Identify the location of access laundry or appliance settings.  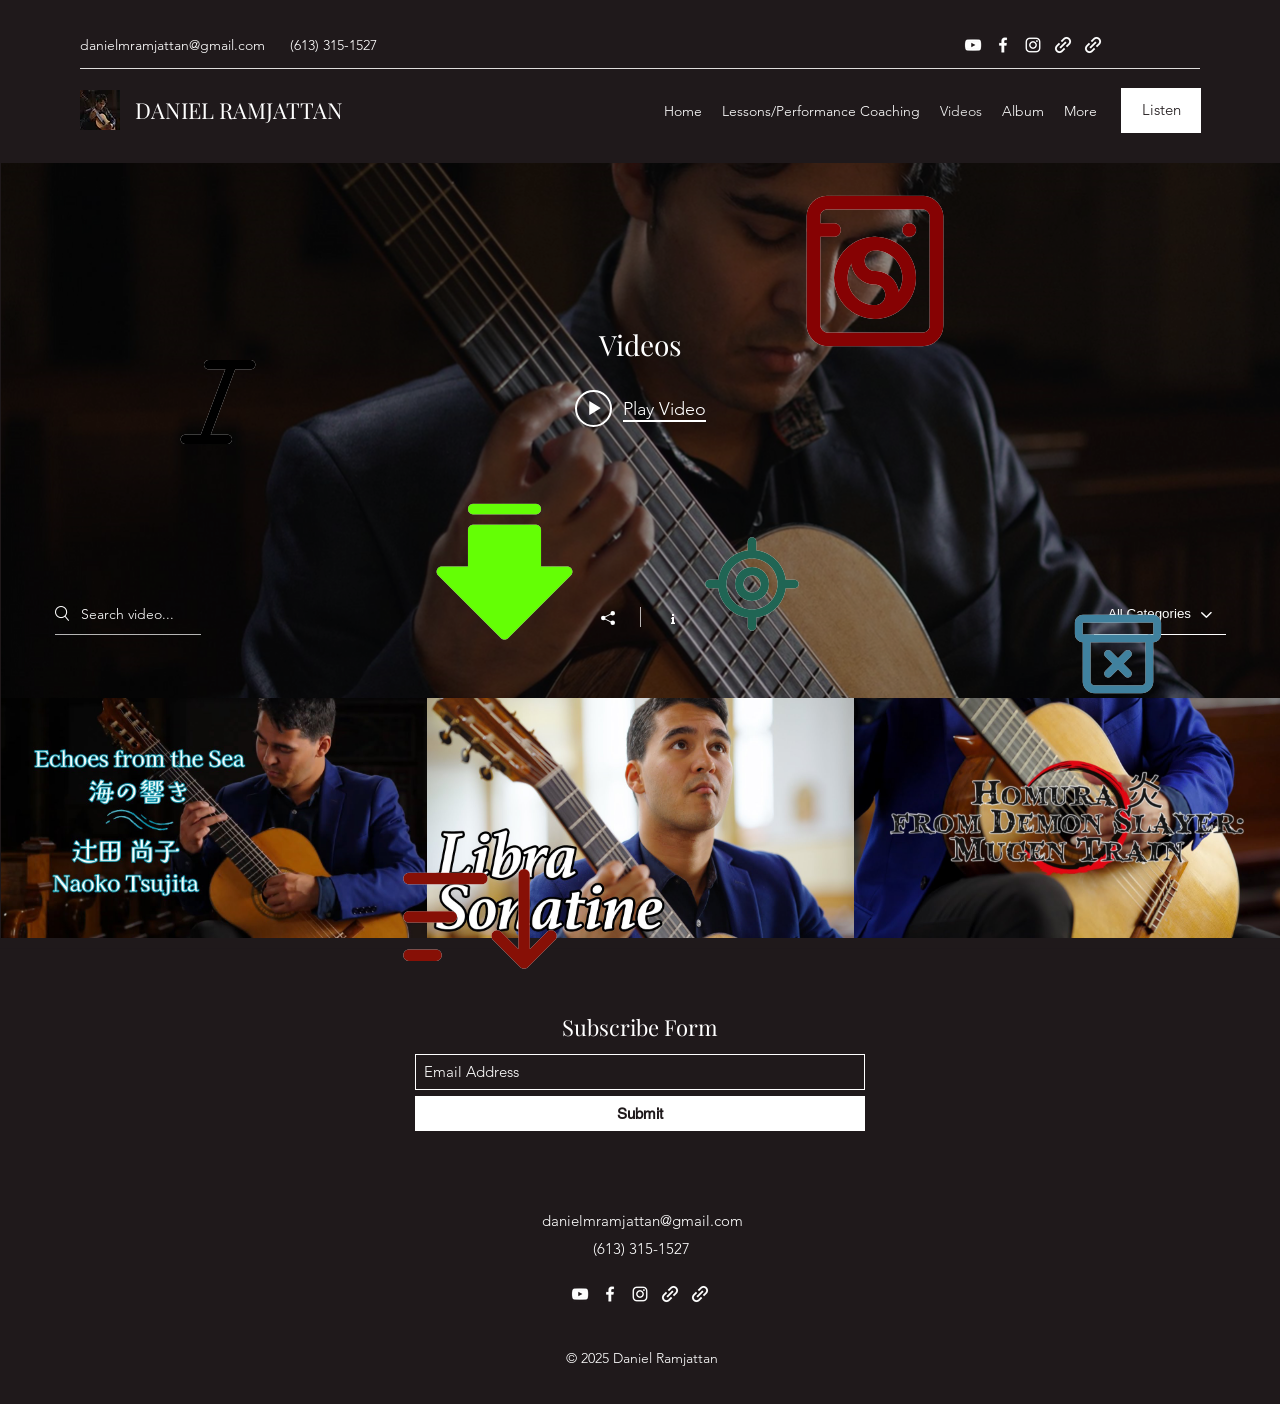
(875, 271).